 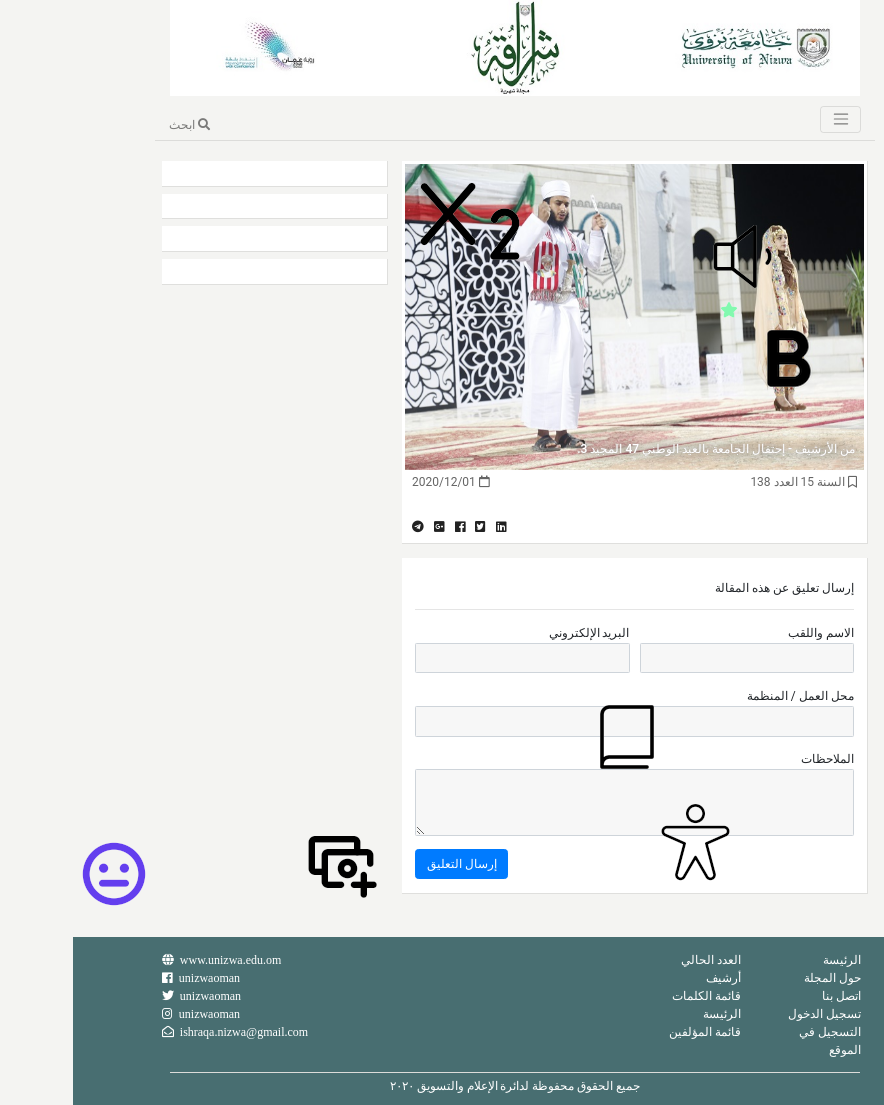 I want to click on accessibility settings or features, so click(x=695, y=843).